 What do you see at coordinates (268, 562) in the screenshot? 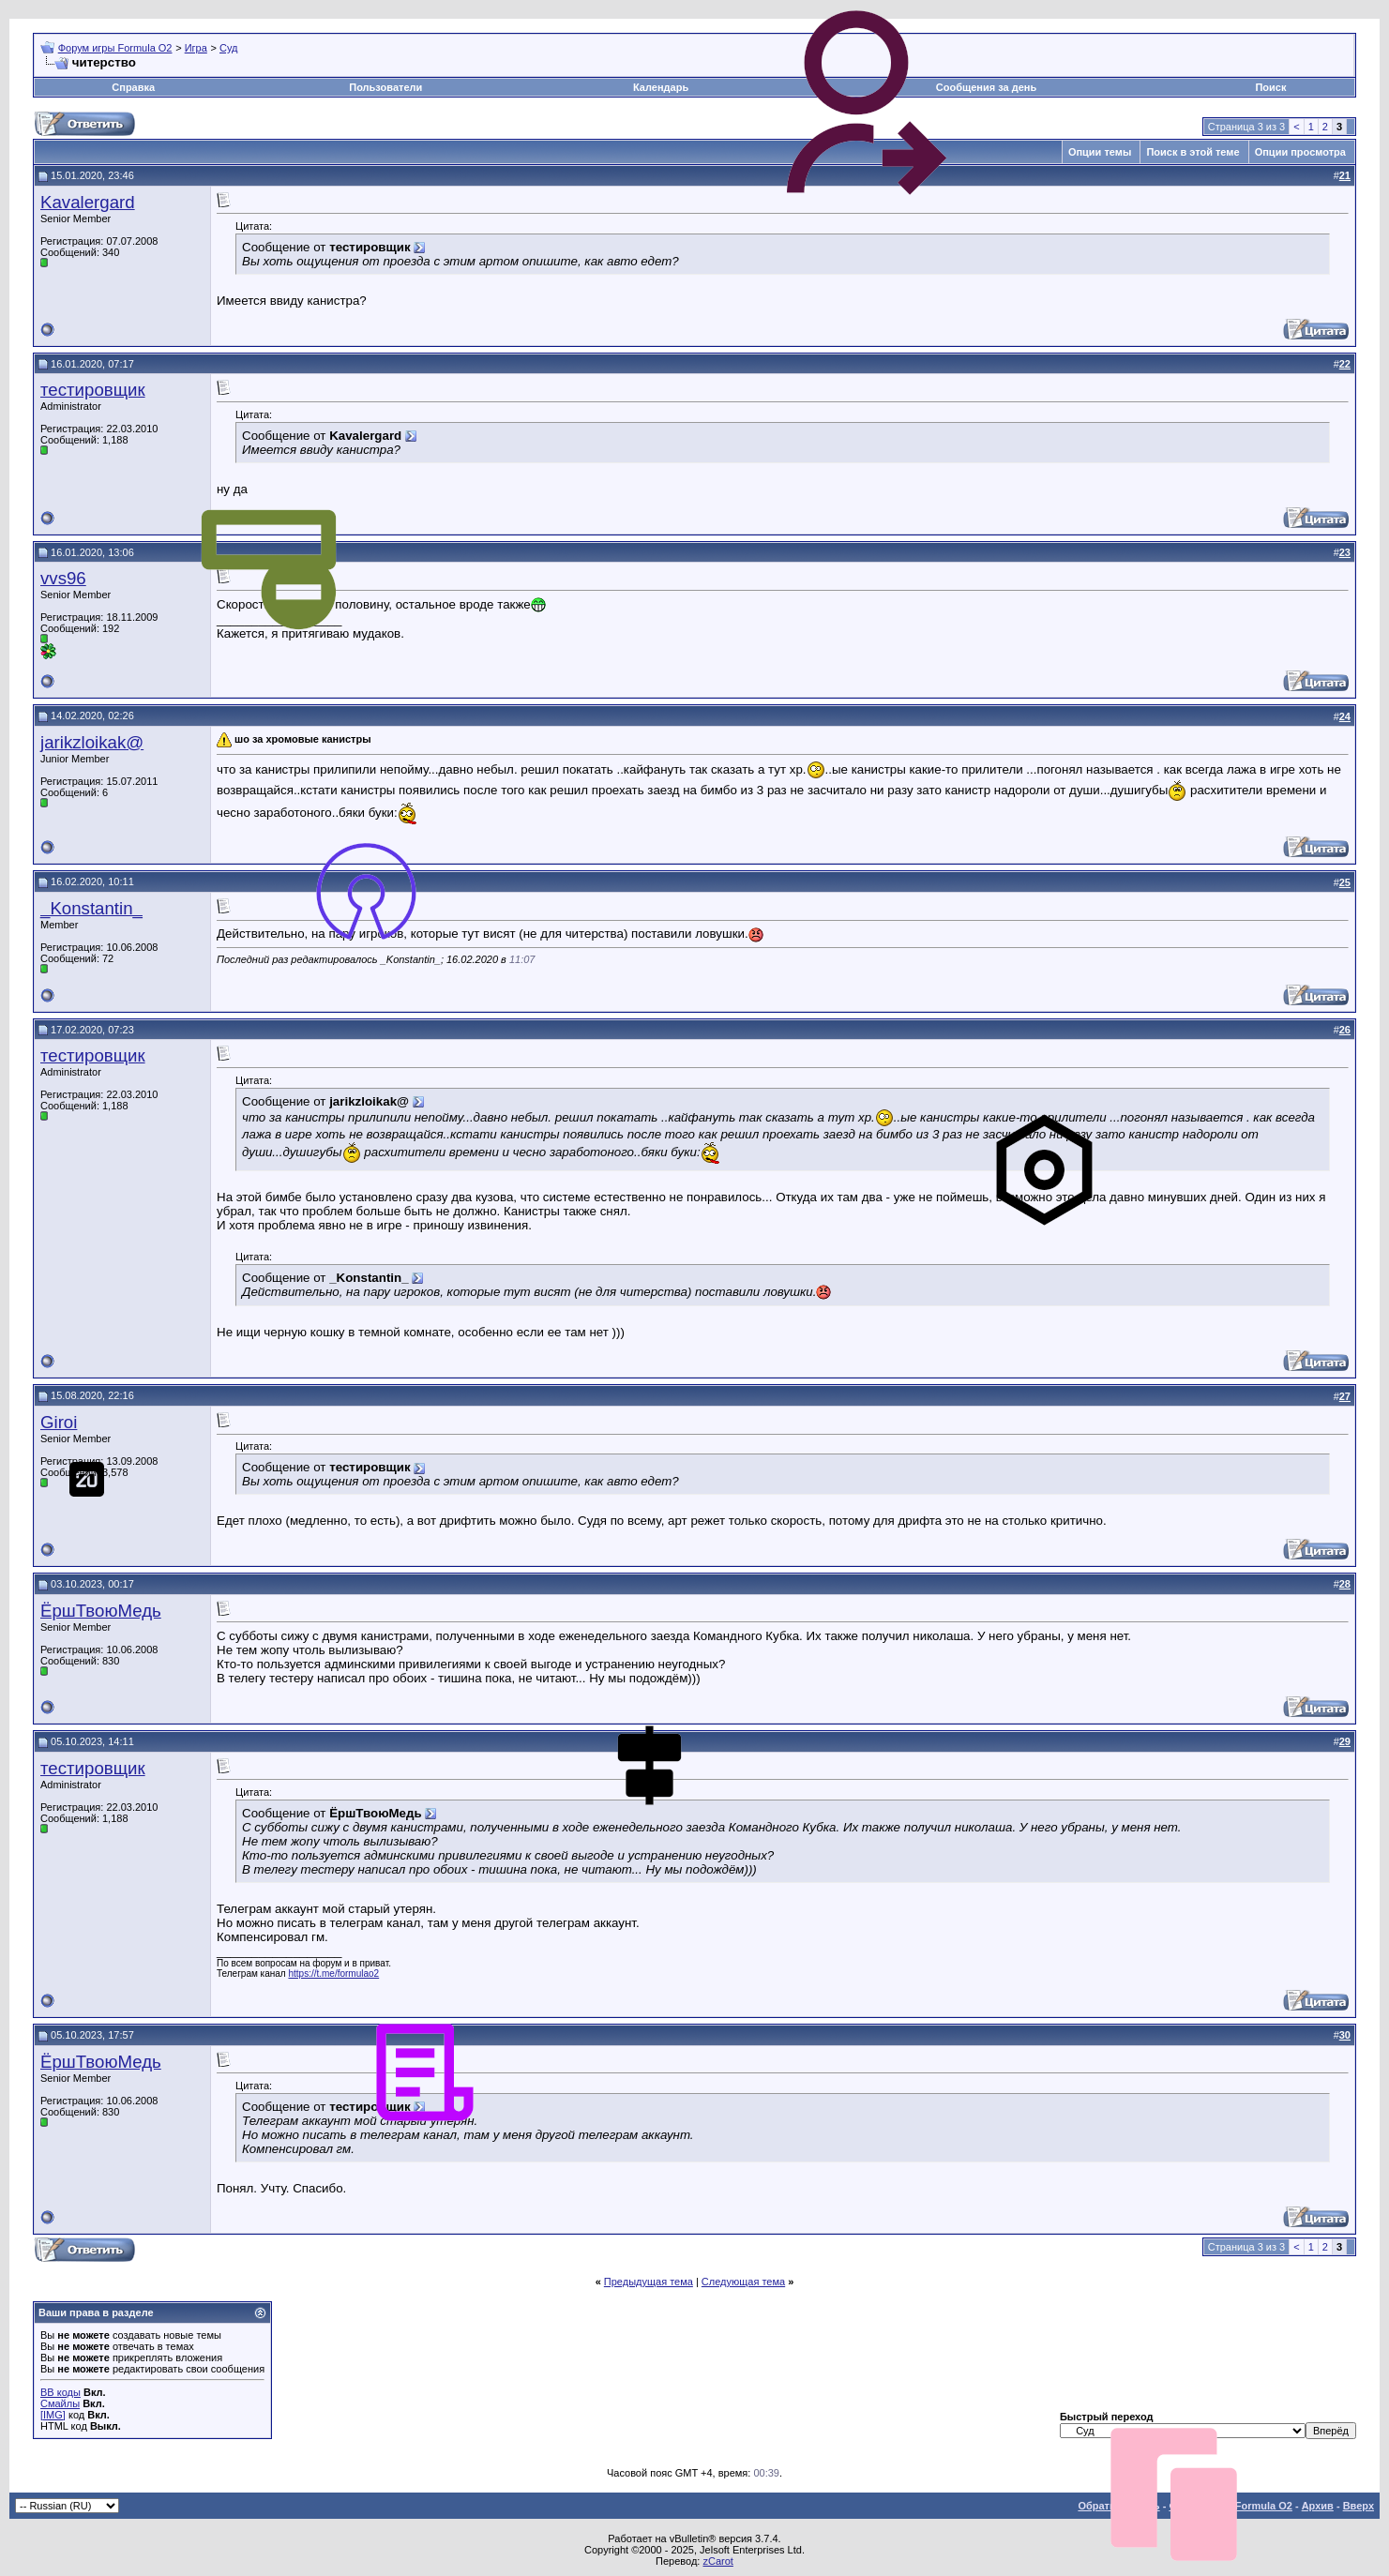
I see `delete a row from a table or spreadsheet` at bounding box center [268, 562].